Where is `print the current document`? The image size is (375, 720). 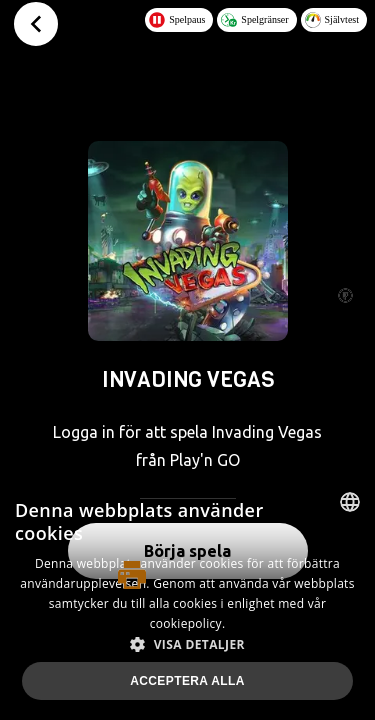 print the current document is located at coordinates (132, 575).